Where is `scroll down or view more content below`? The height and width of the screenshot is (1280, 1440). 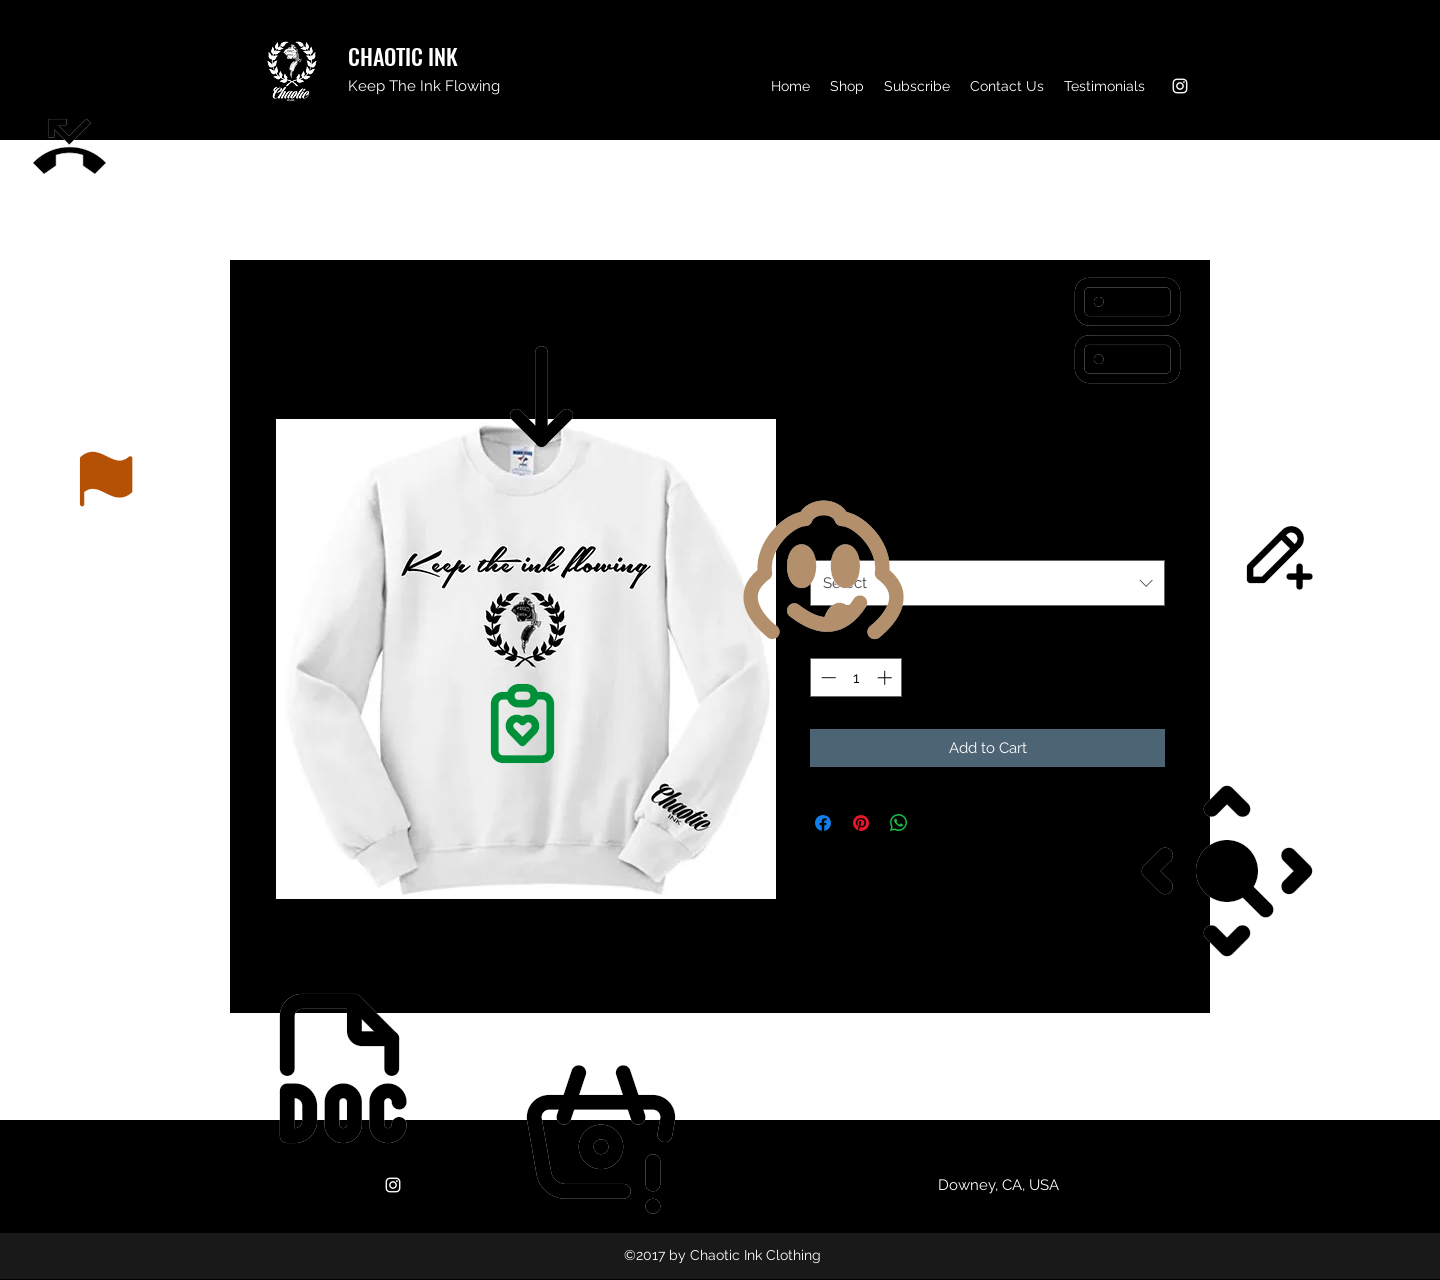
scroll down or view more content below is located at coordinates (541, 396).